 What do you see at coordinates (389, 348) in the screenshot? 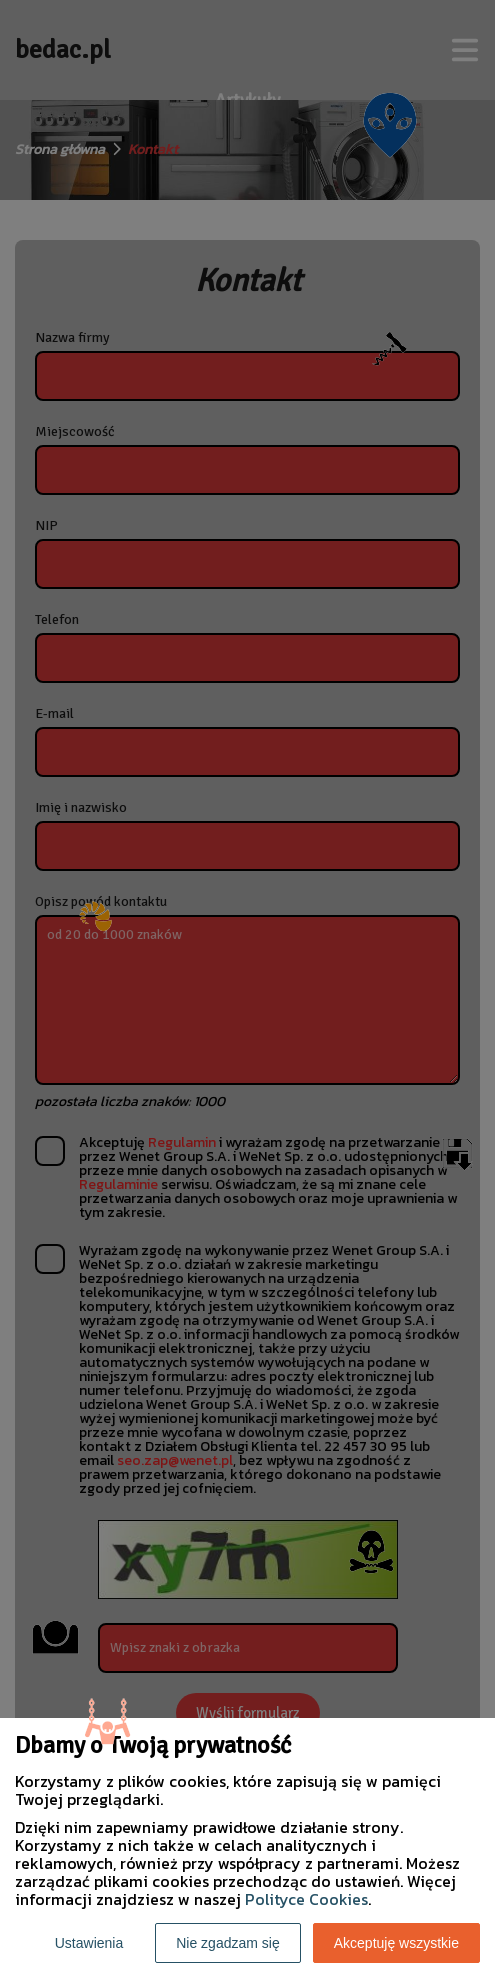
I see `wine or beverage tool in a kitchen app` at bounding box center [389, 348].